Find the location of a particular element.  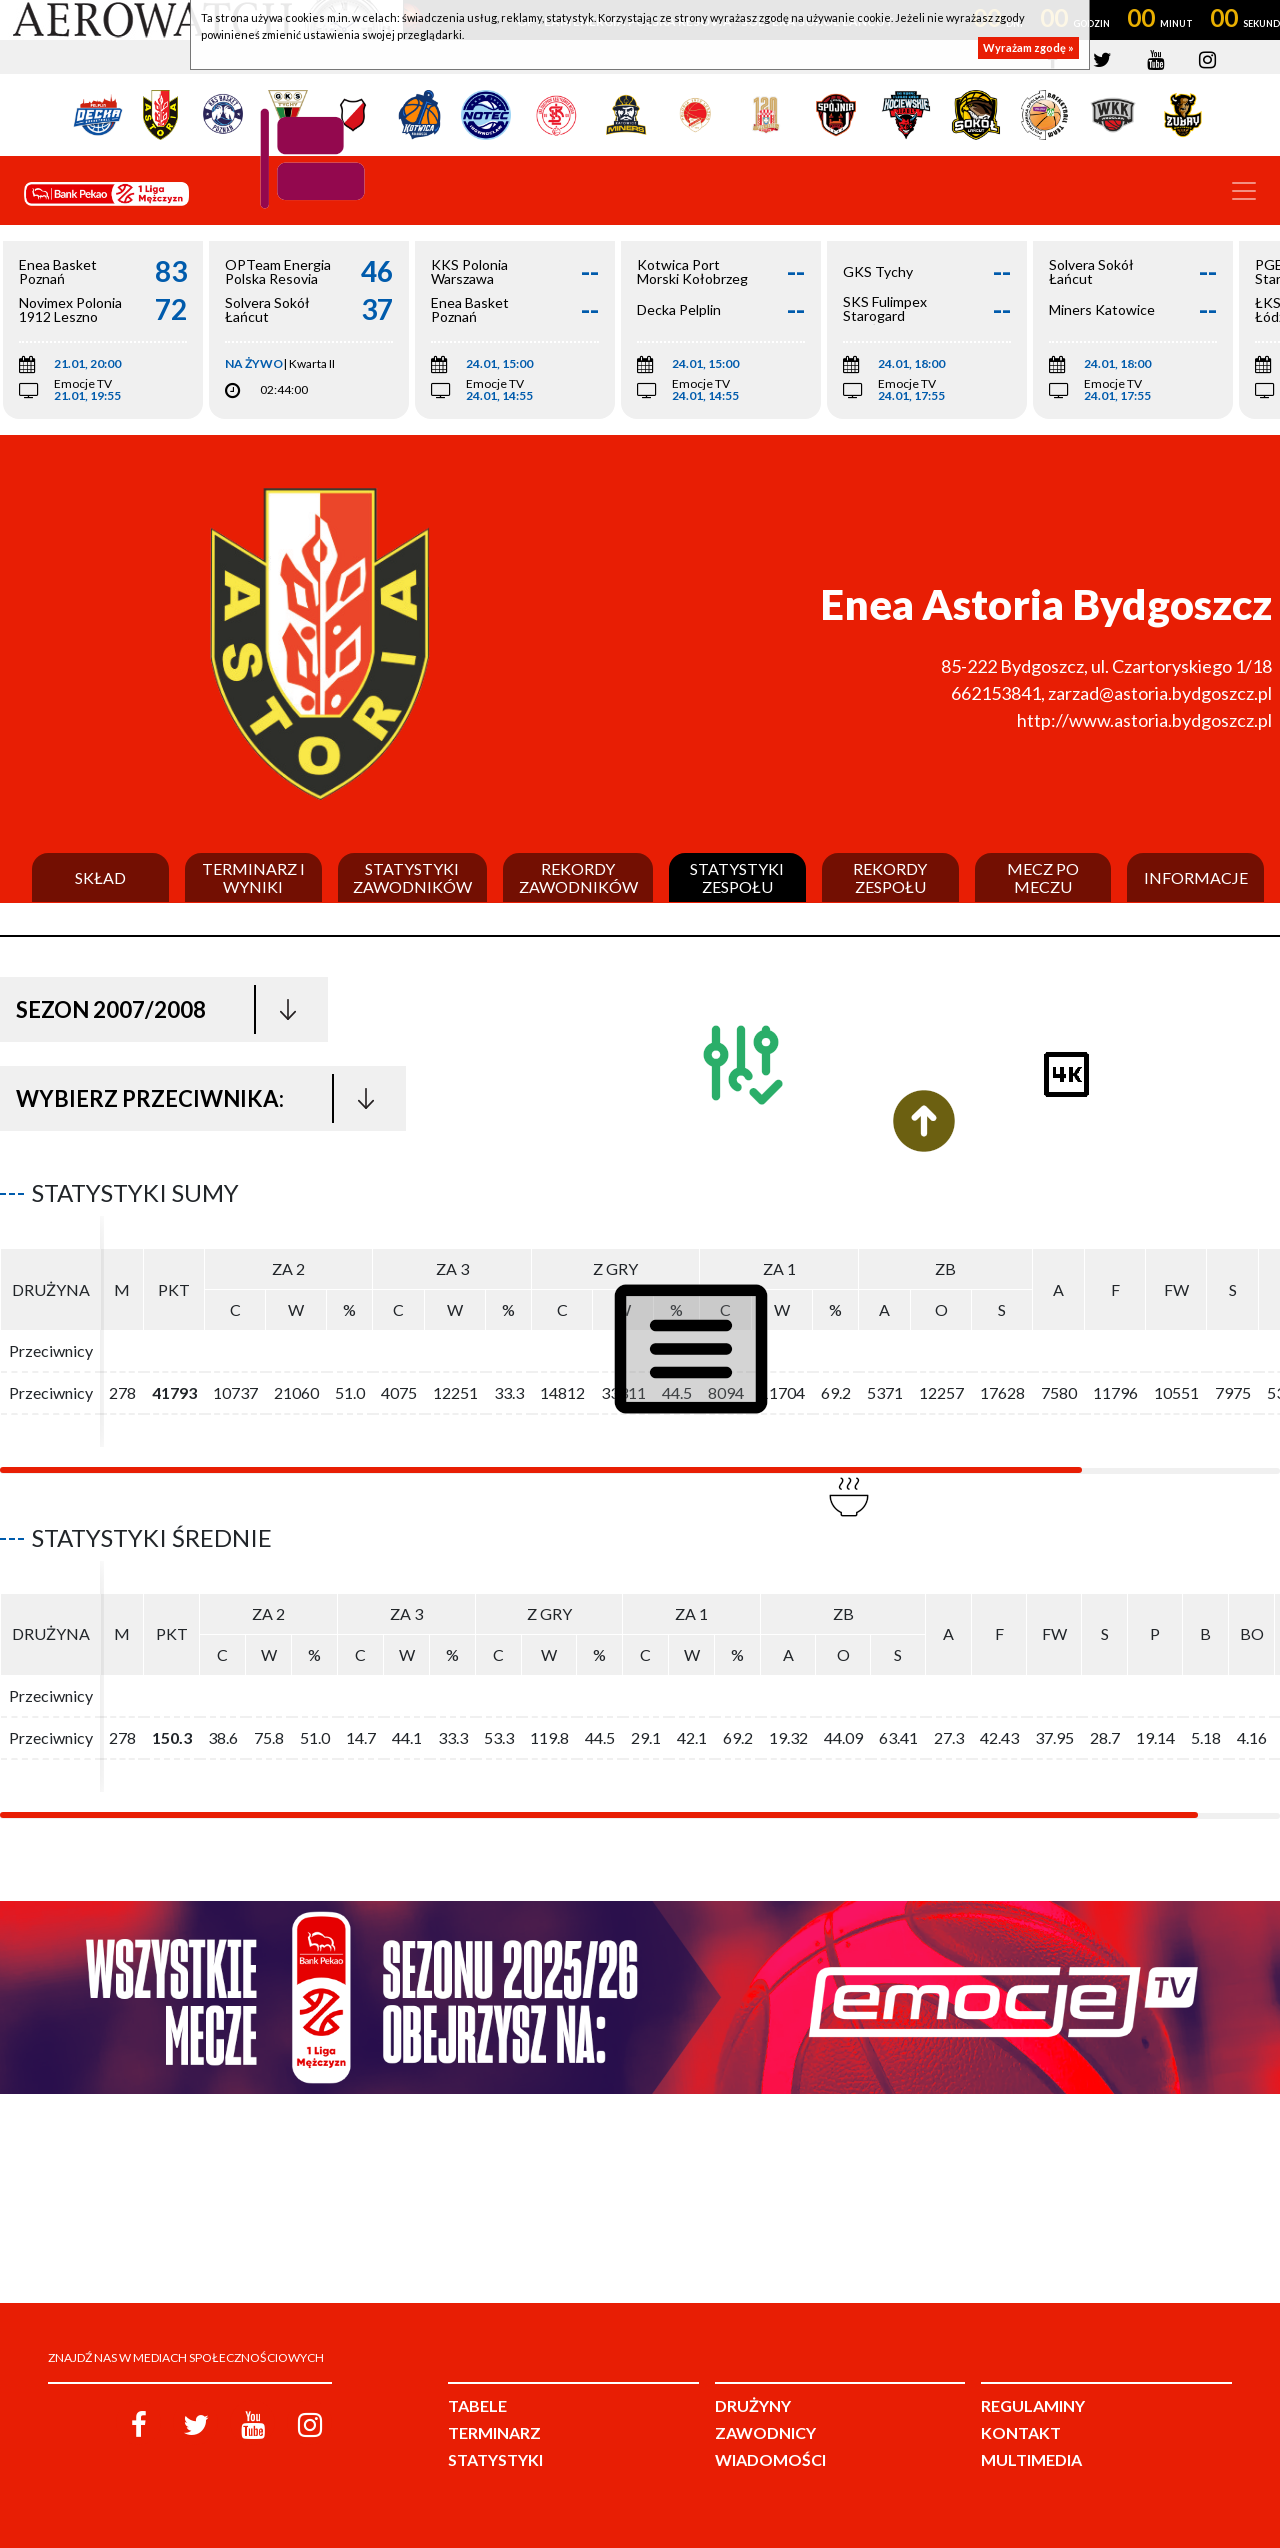

view hot food or soup options is located at coordinates (849, 1497).